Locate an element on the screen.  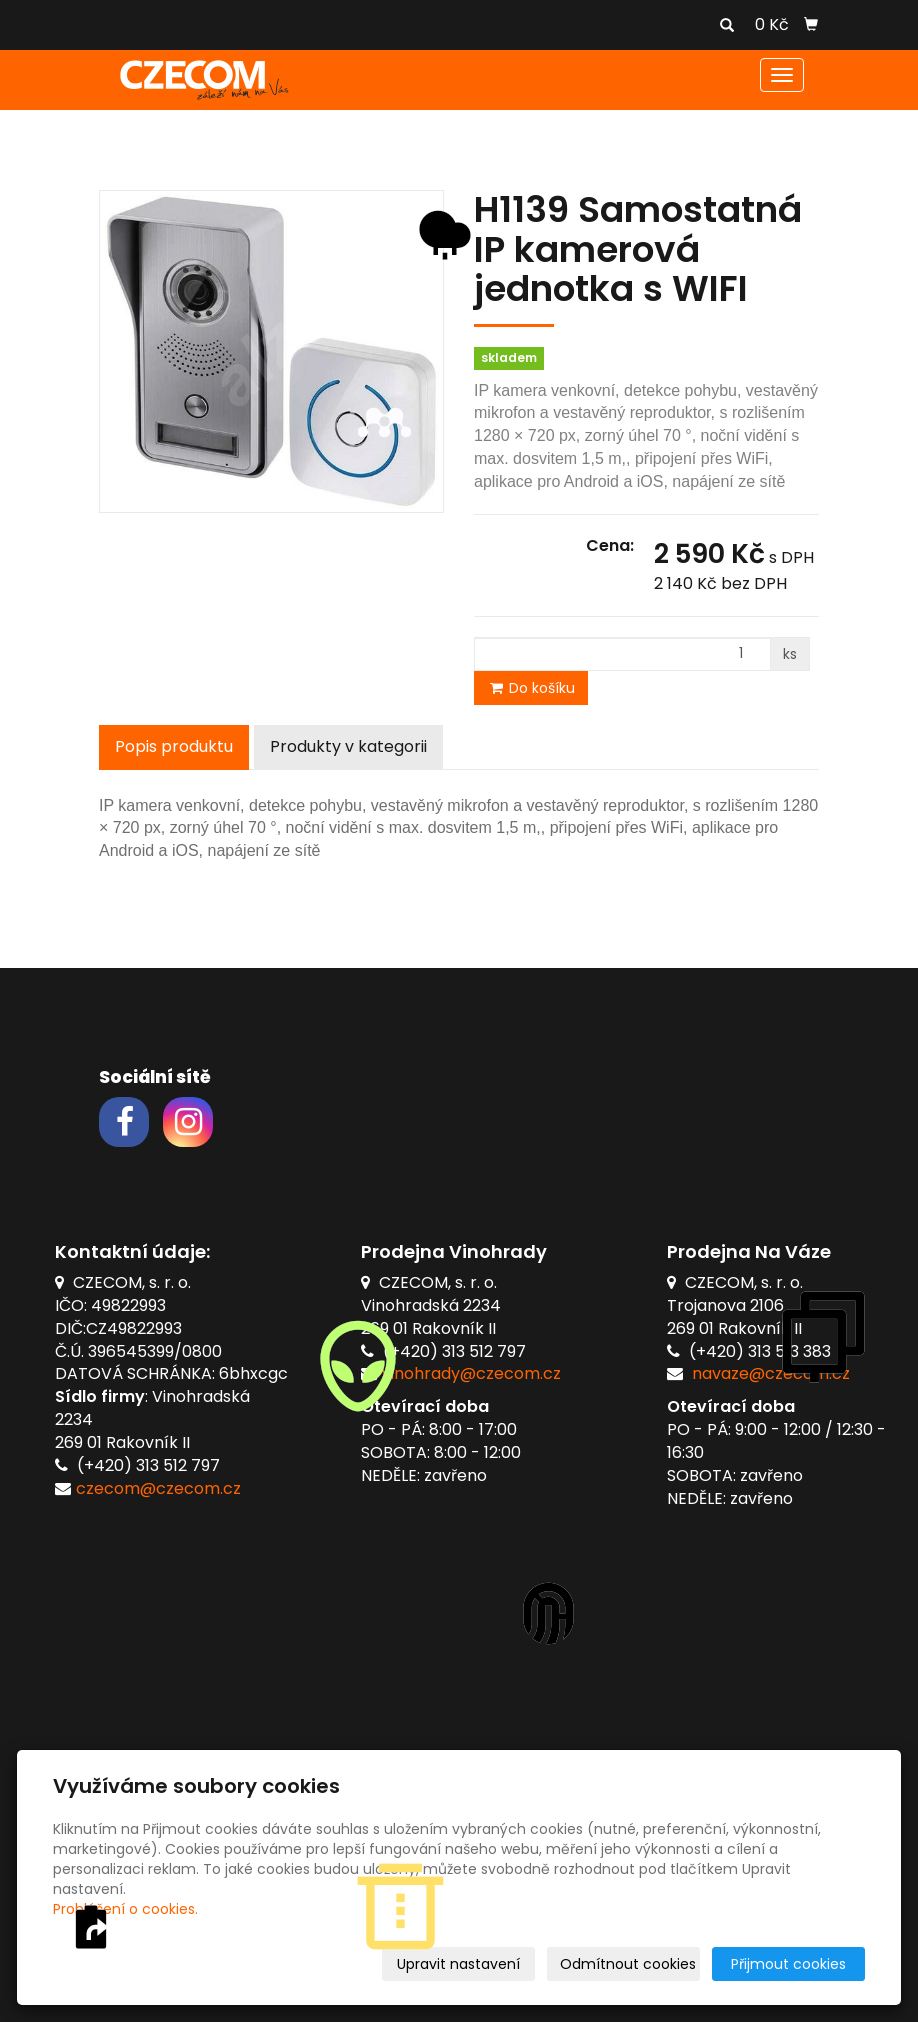
authenticate with fingerprint biometrics is located at coordinates (548, 1613).